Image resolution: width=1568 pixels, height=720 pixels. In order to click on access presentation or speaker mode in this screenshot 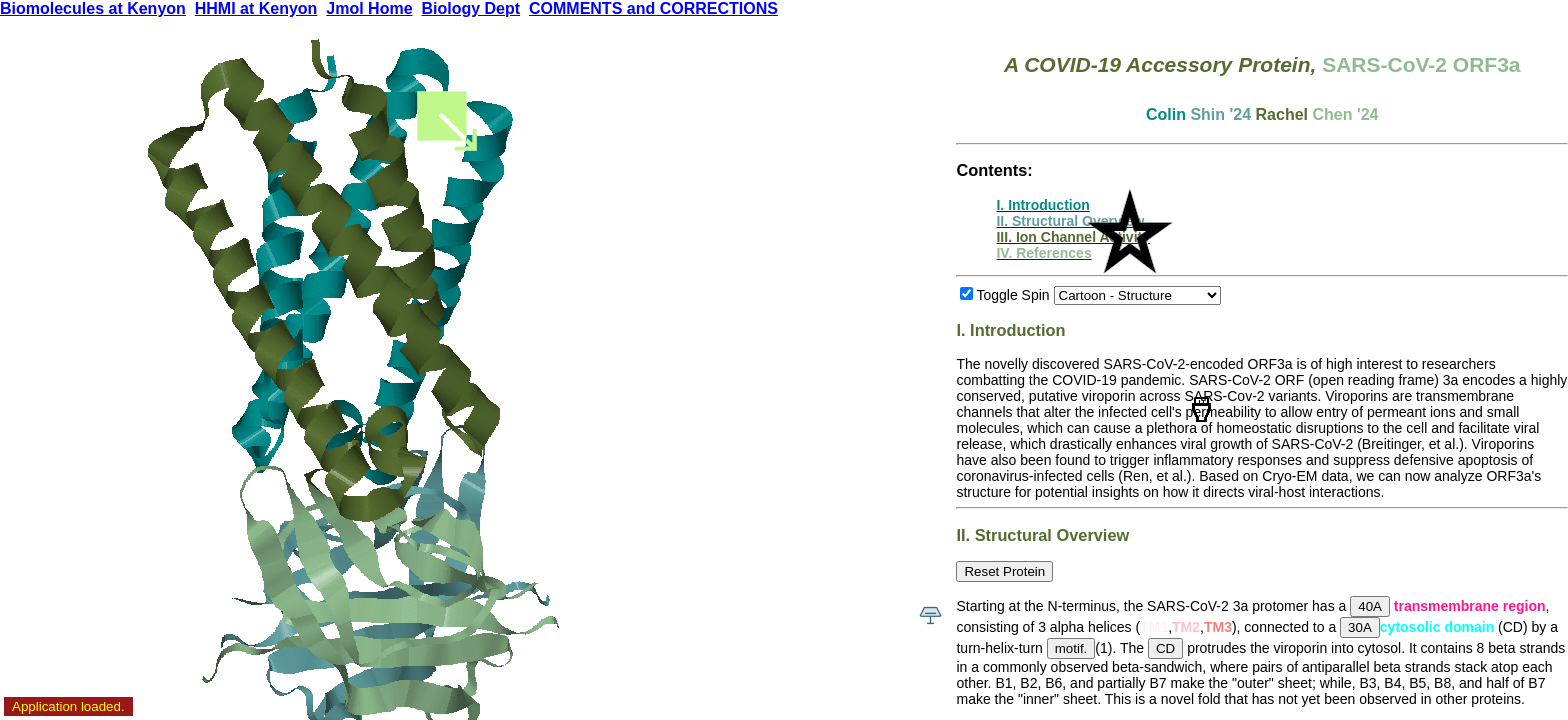, I will do `click(930, 615)`.